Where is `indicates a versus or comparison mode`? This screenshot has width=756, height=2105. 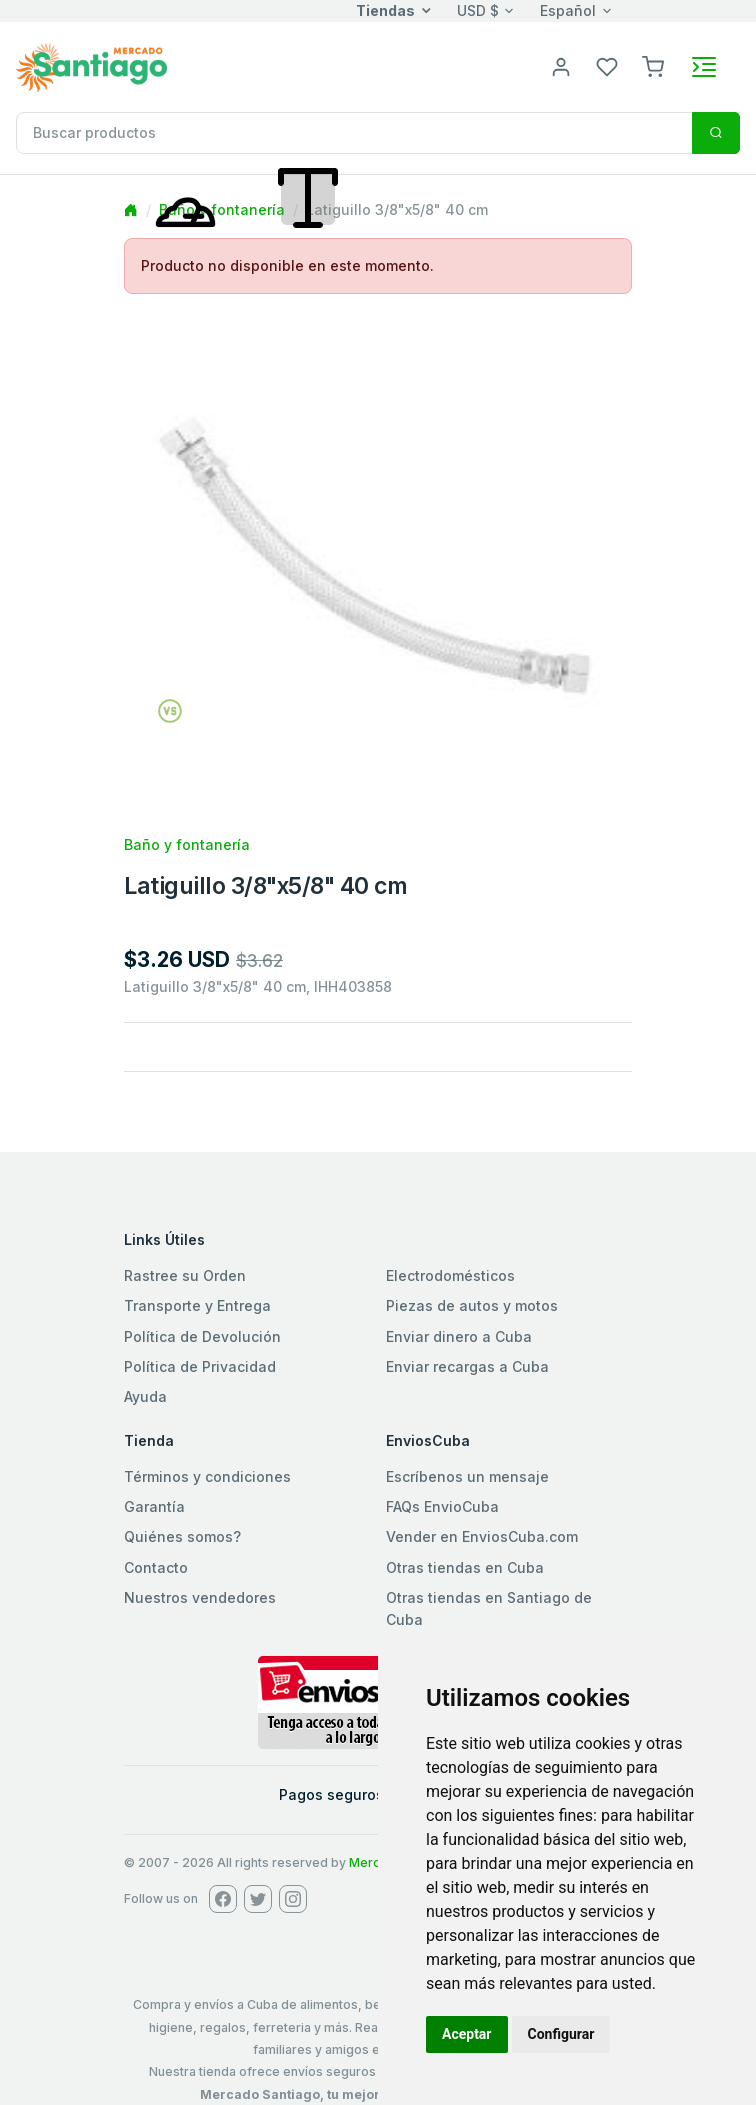
indicates a versus or comparison mode is located at coordinates (170, 711).